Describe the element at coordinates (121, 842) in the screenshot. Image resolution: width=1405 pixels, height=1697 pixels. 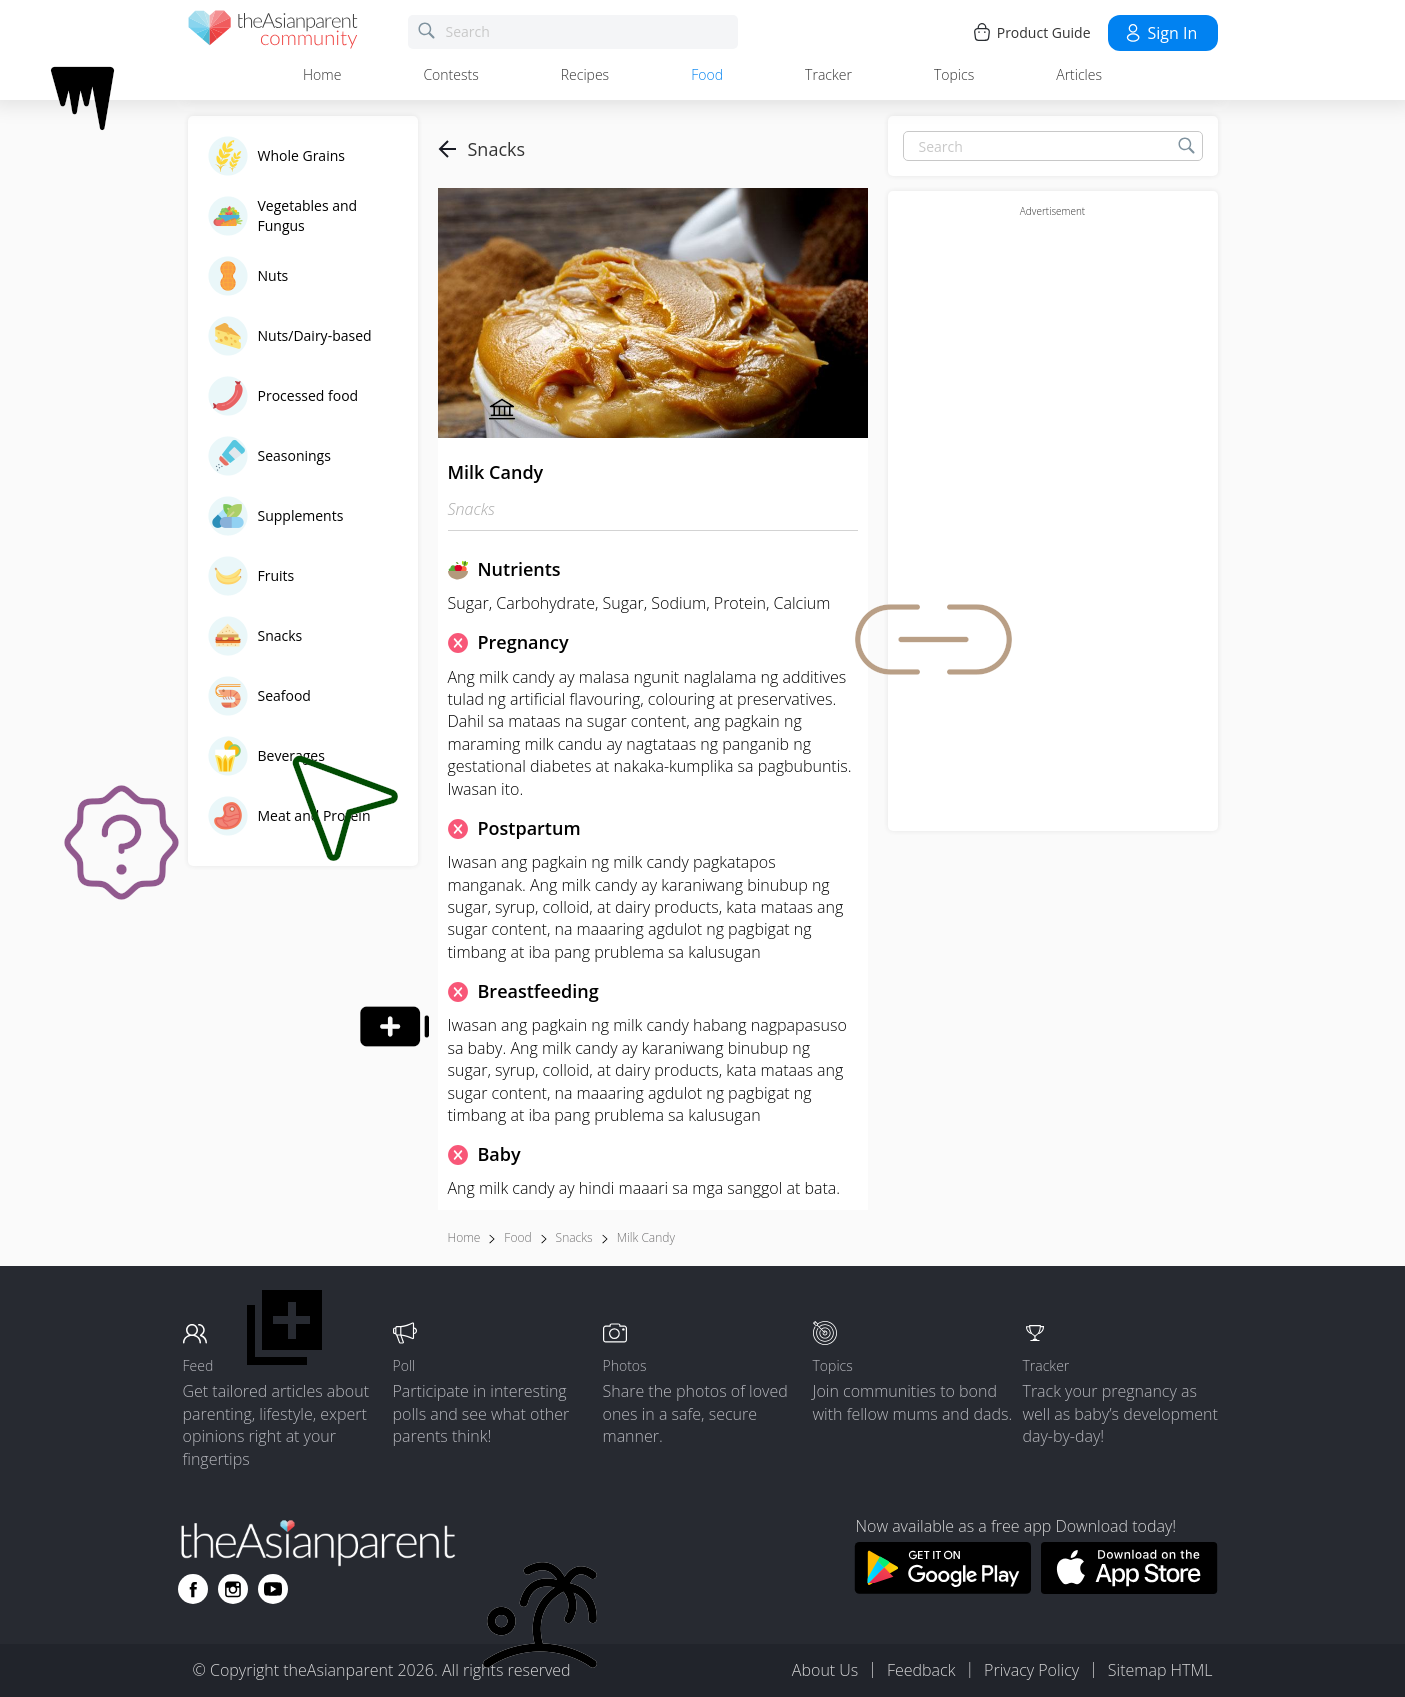
I see `view FAQ or help information` at that location.